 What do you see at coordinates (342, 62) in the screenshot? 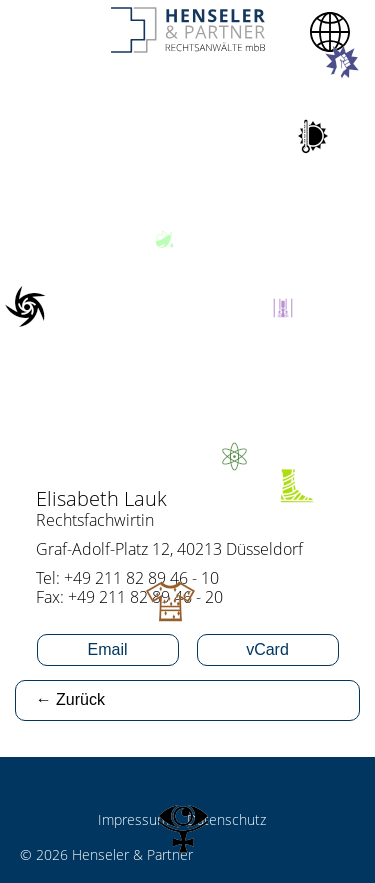
I see `indicates rebellion or uprising theme in a game` at bounding box center [342, 62].